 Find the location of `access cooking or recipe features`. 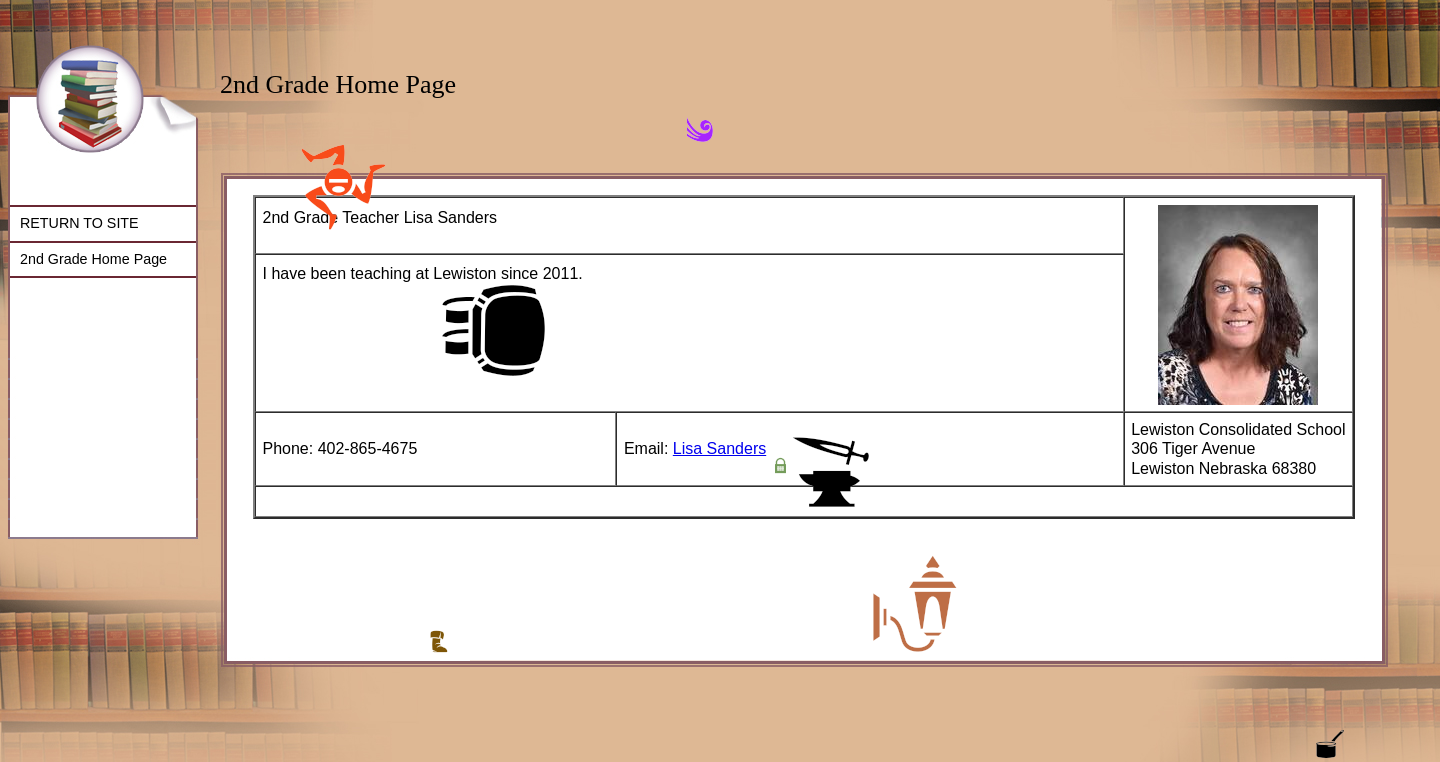

access cooking or recipe features is located at coordinates (1330, 744).